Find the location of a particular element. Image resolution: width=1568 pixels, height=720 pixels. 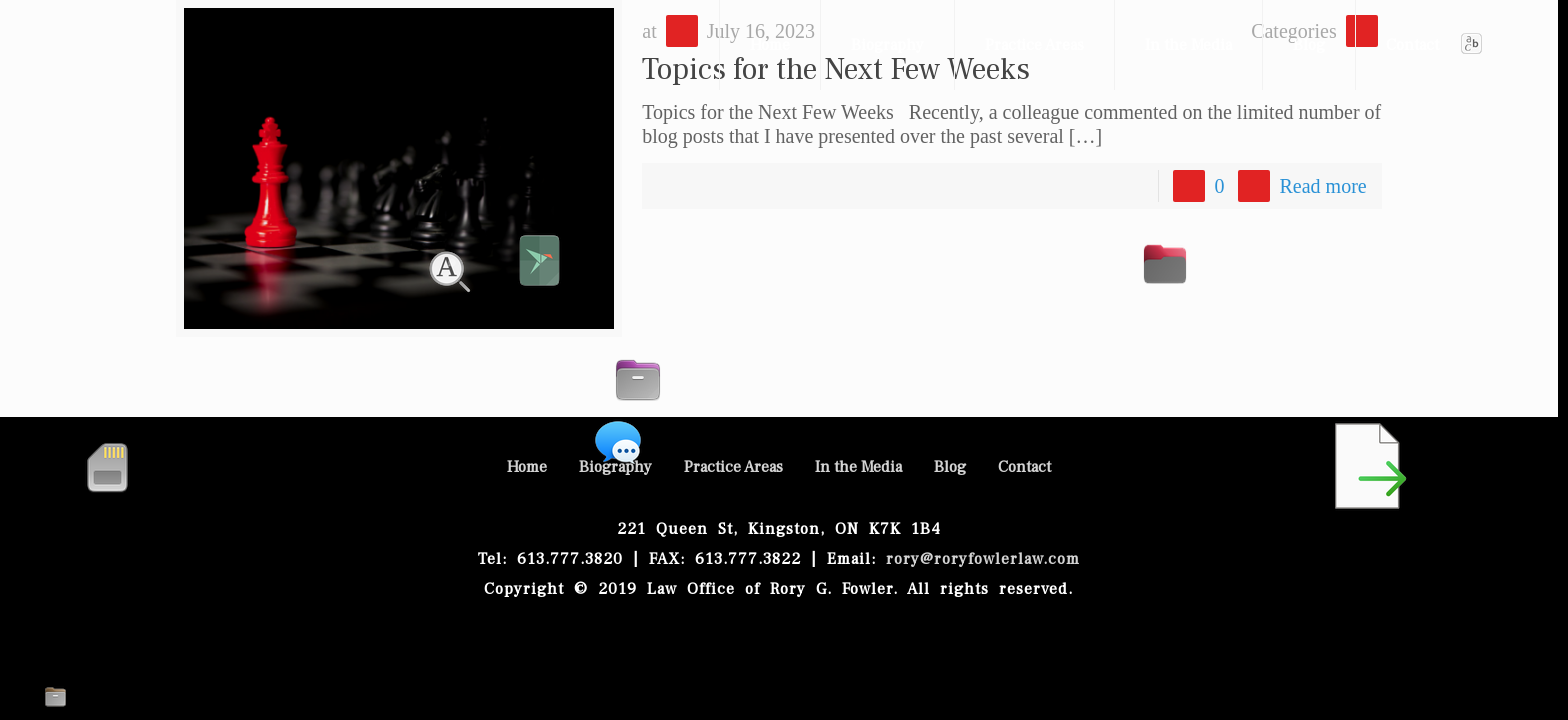

a snap package file for linux software installation is located at coordinates (539, 260).